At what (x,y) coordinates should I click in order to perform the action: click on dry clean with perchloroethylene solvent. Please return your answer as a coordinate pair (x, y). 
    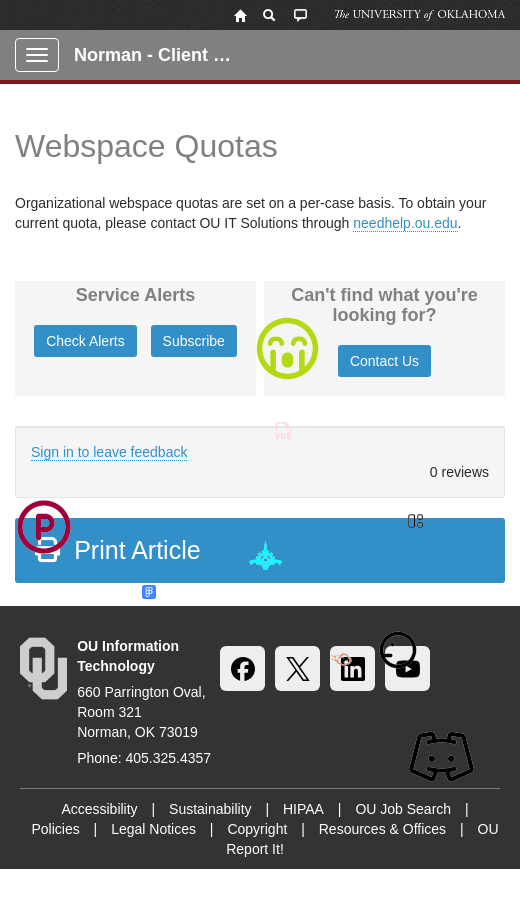
    Looking at the image, I should click on (44, 527).